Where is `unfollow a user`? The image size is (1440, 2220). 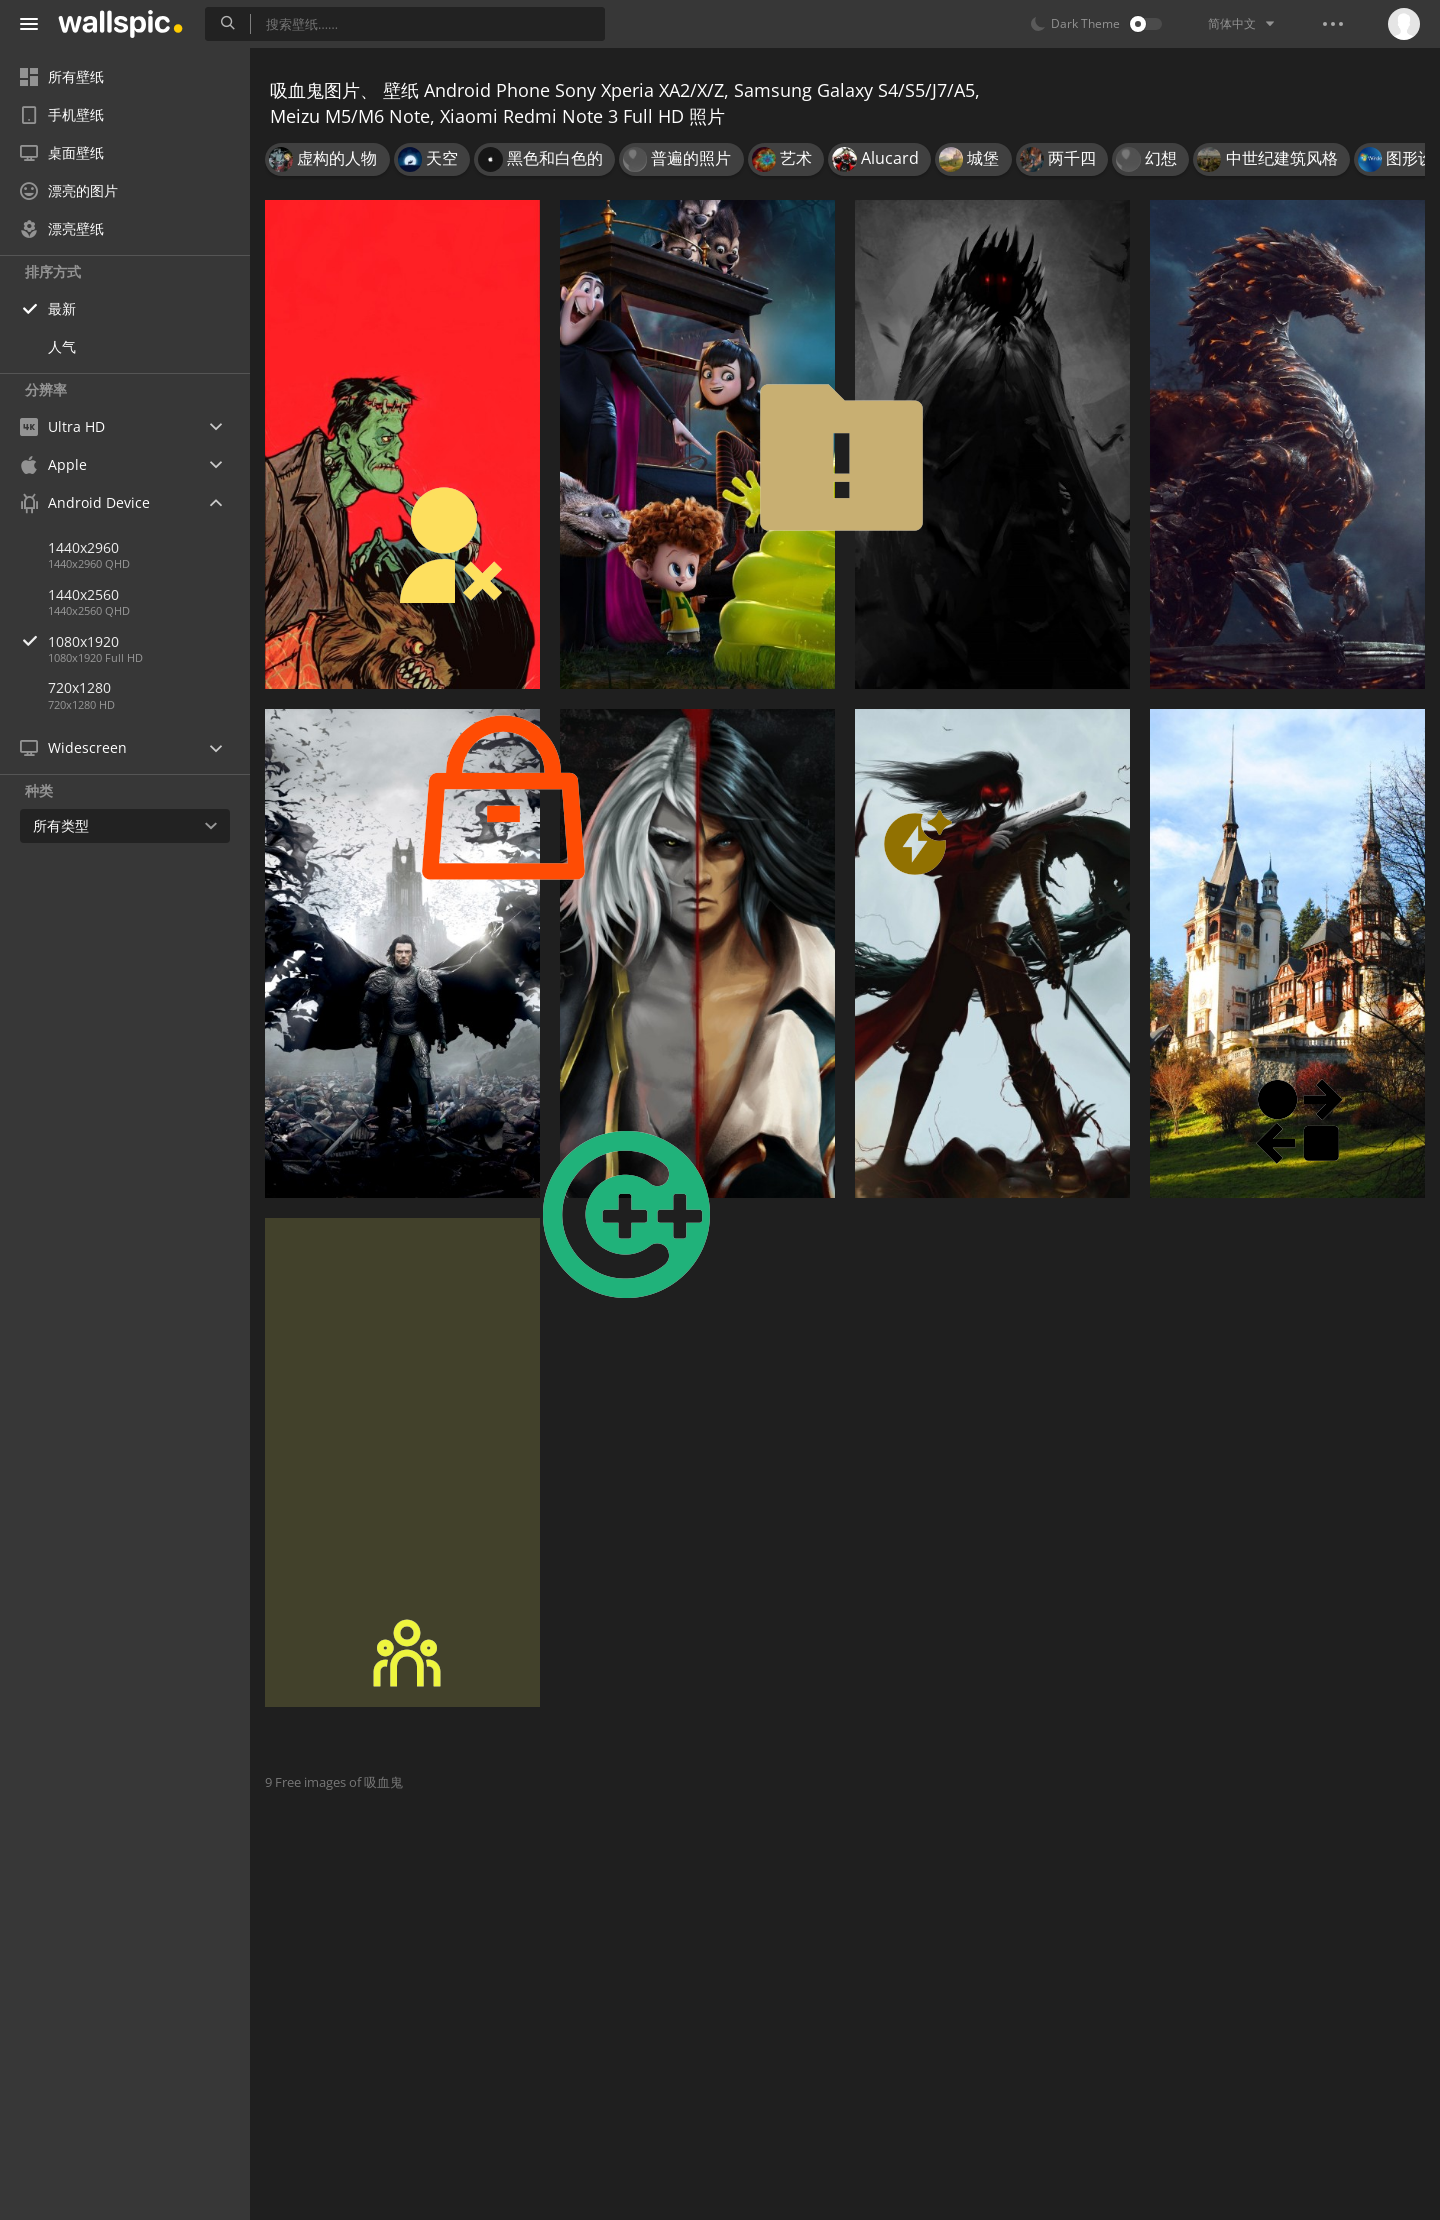 unfollow a user is located at coordinates (444, 548).